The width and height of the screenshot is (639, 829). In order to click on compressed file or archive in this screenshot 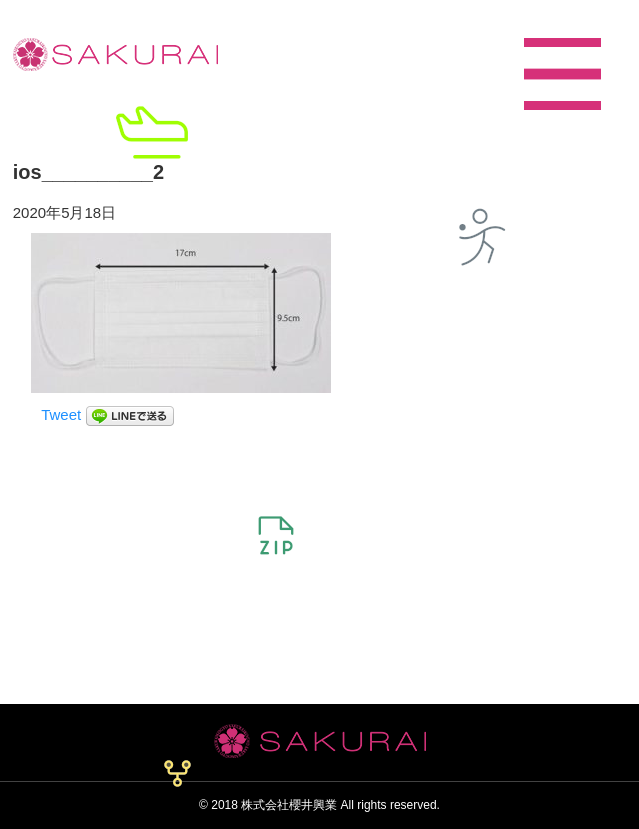, I will do `click(276, 537)`.